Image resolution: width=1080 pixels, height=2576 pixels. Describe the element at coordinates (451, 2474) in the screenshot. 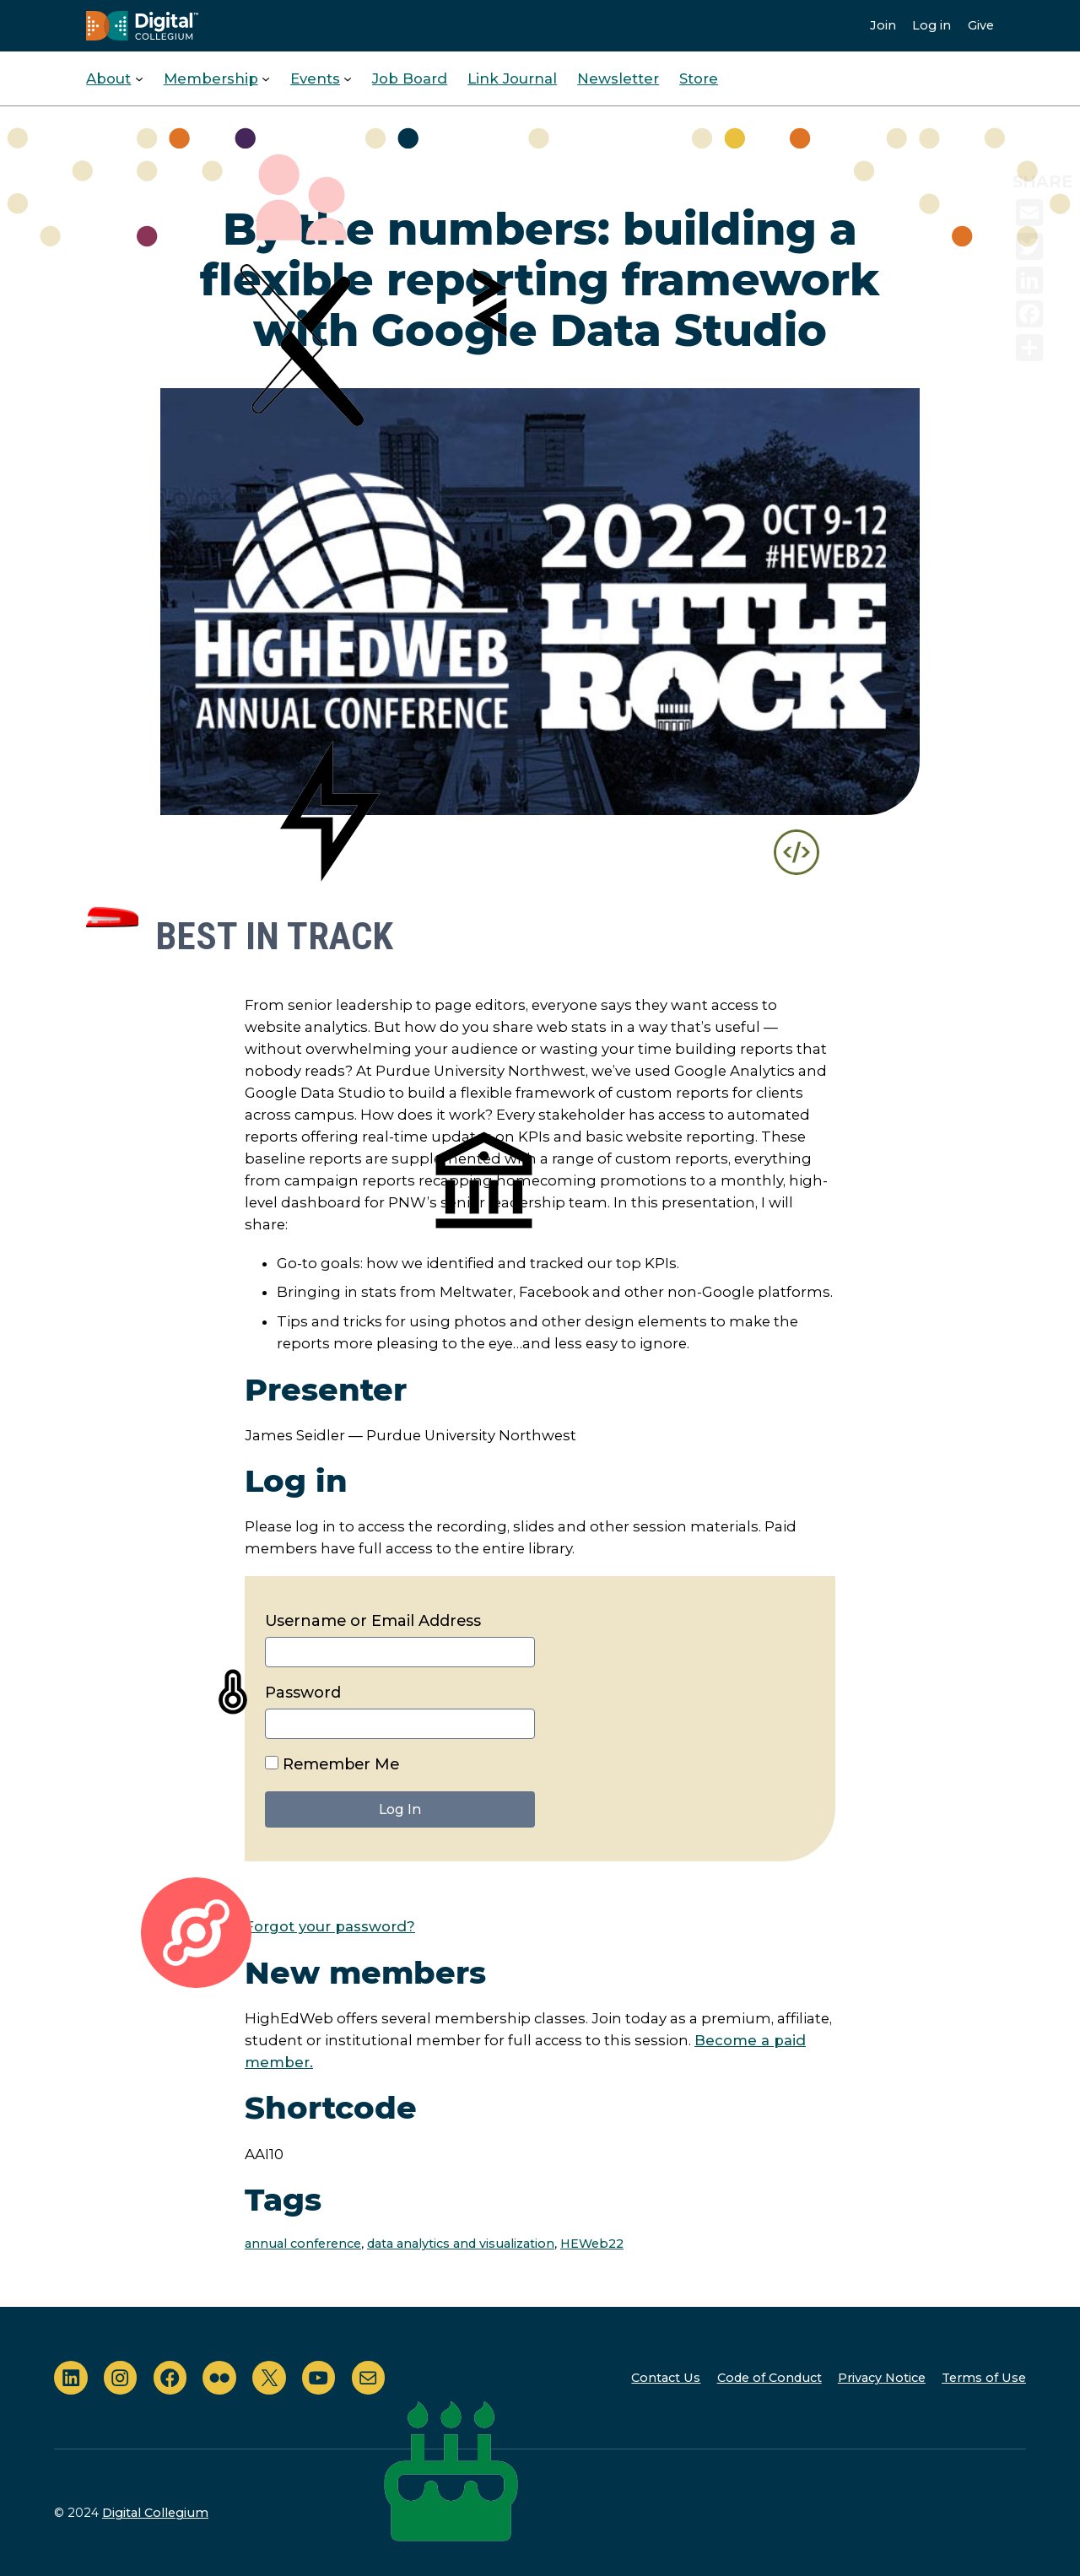

I see `view birthday or celebration events` at that location.